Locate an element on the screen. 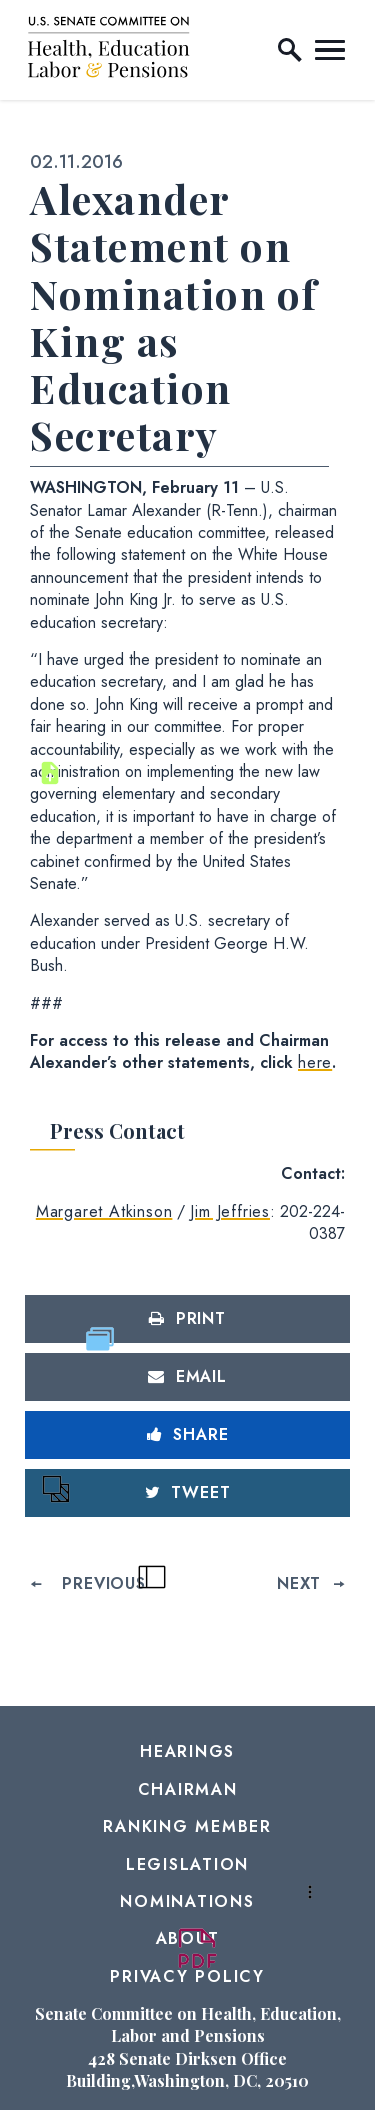 Image resolution: width=375 pixels, height=2110 pixels. view open browser windows is located at coordinates (100, 1339).